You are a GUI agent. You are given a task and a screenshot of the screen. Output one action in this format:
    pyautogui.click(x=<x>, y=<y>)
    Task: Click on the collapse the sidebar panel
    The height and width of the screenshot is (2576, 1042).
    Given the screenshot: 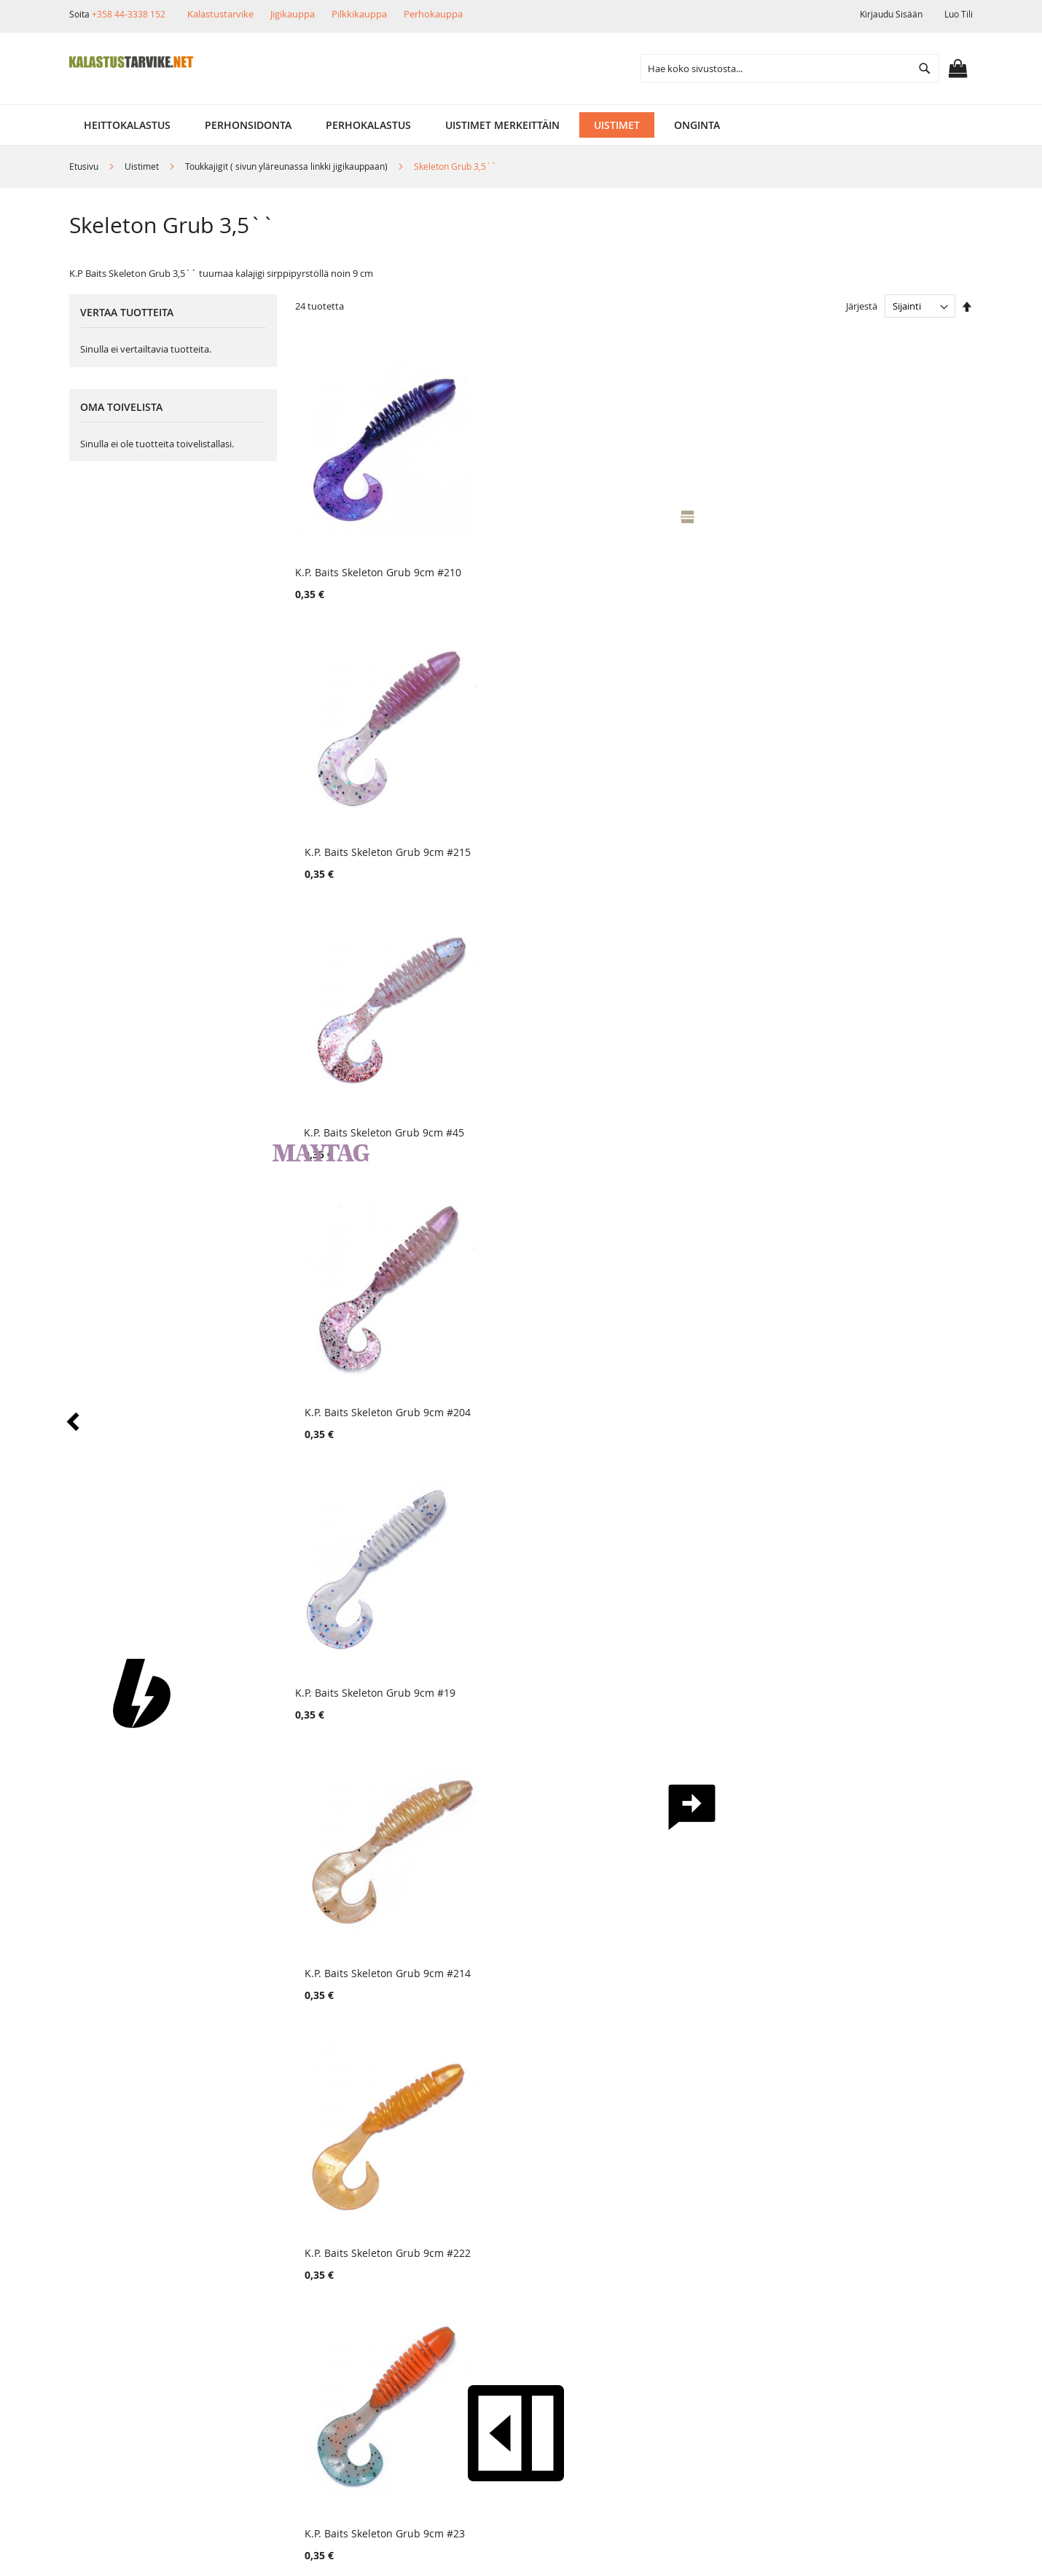 What is the action you would take?
    pyautogui.click(x=516, y=2433)
    